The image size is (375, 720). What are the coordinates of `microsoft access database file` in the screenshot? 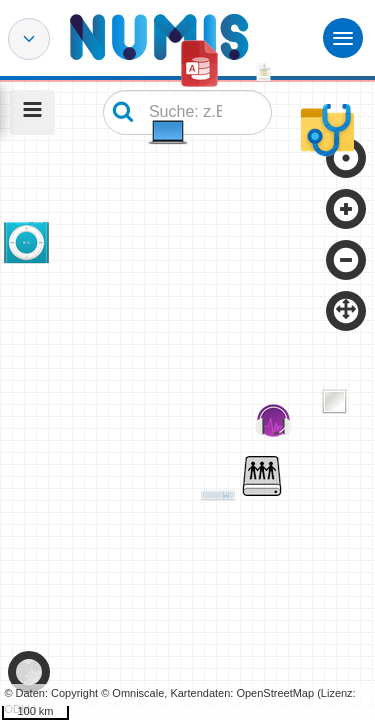 It's located at (199, 63).